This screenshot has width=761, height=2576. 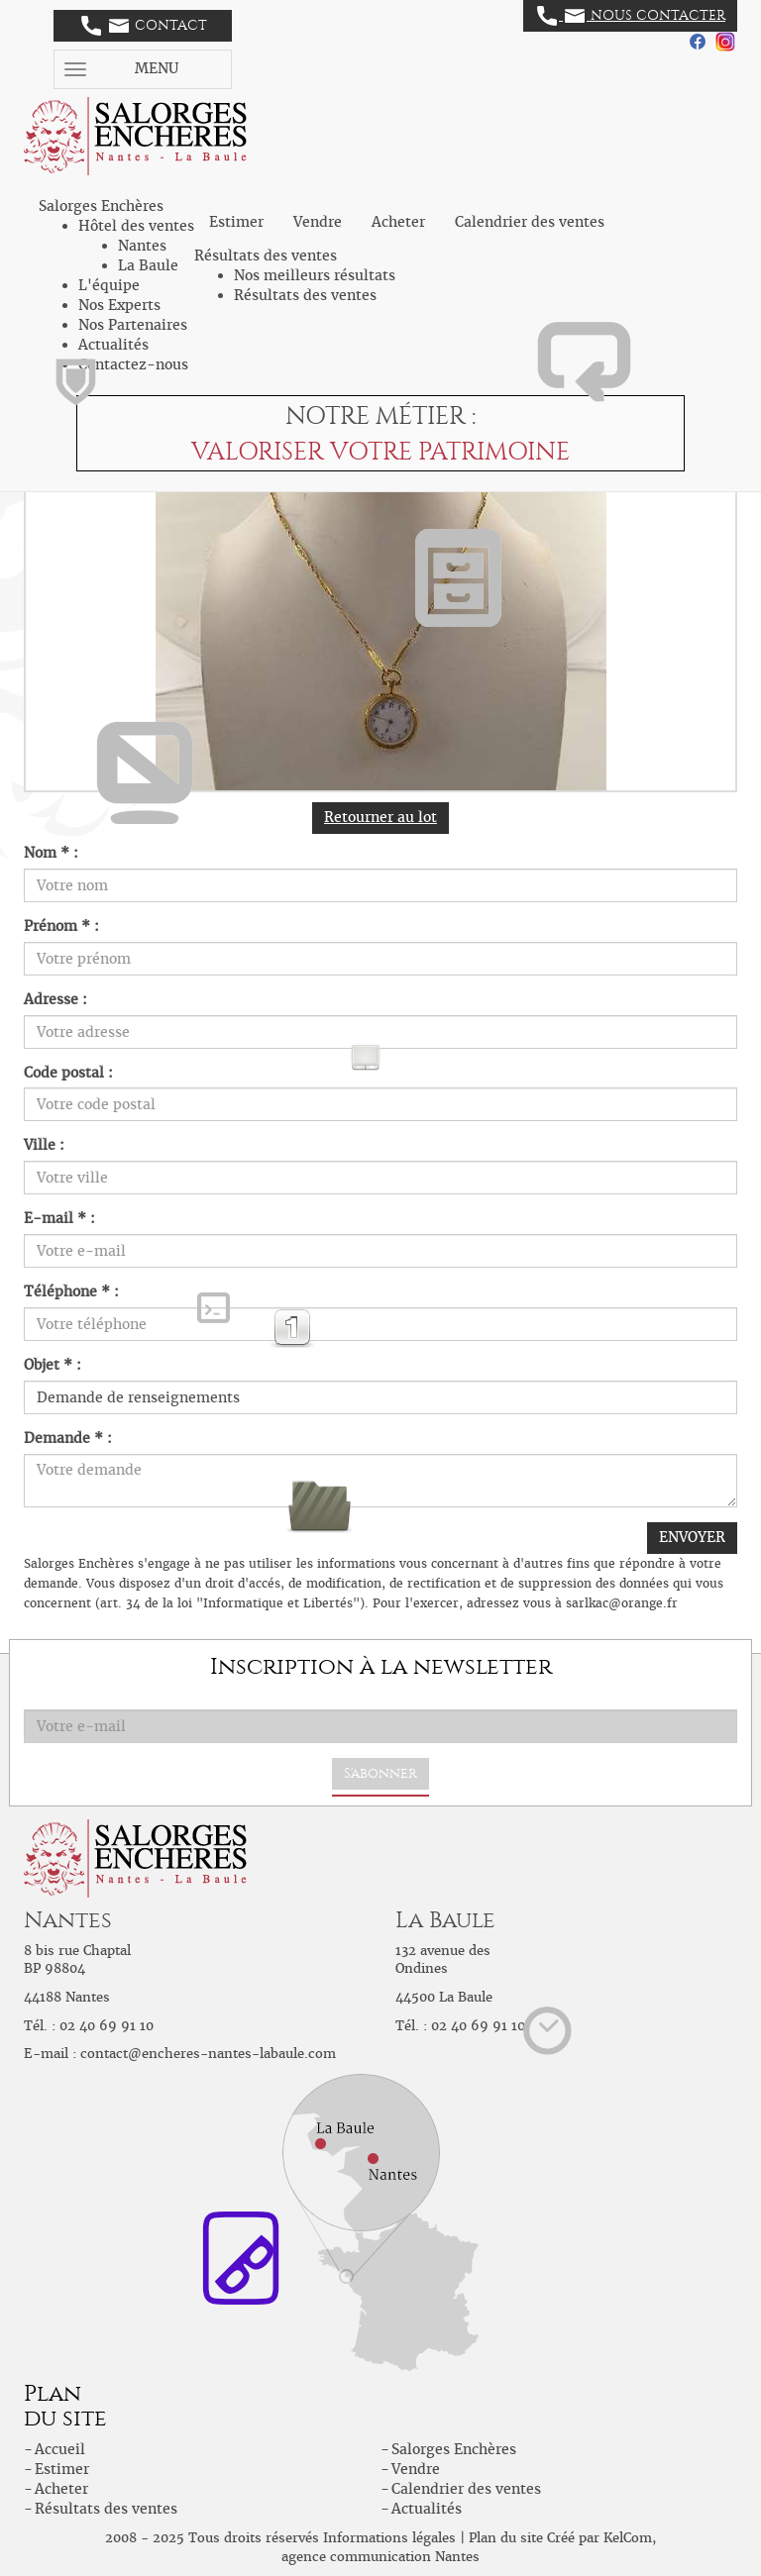 I want to click on open the terminal application, so click(x=213, y=1308).